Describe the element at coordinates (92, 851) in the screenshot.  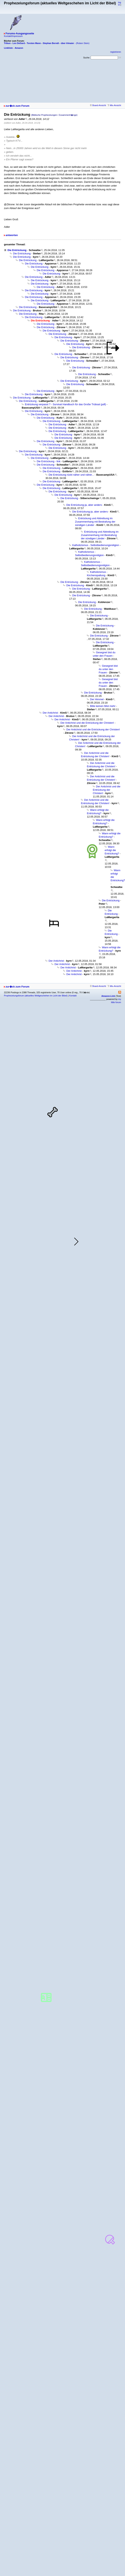
I see `view achievements or awards` at that location.